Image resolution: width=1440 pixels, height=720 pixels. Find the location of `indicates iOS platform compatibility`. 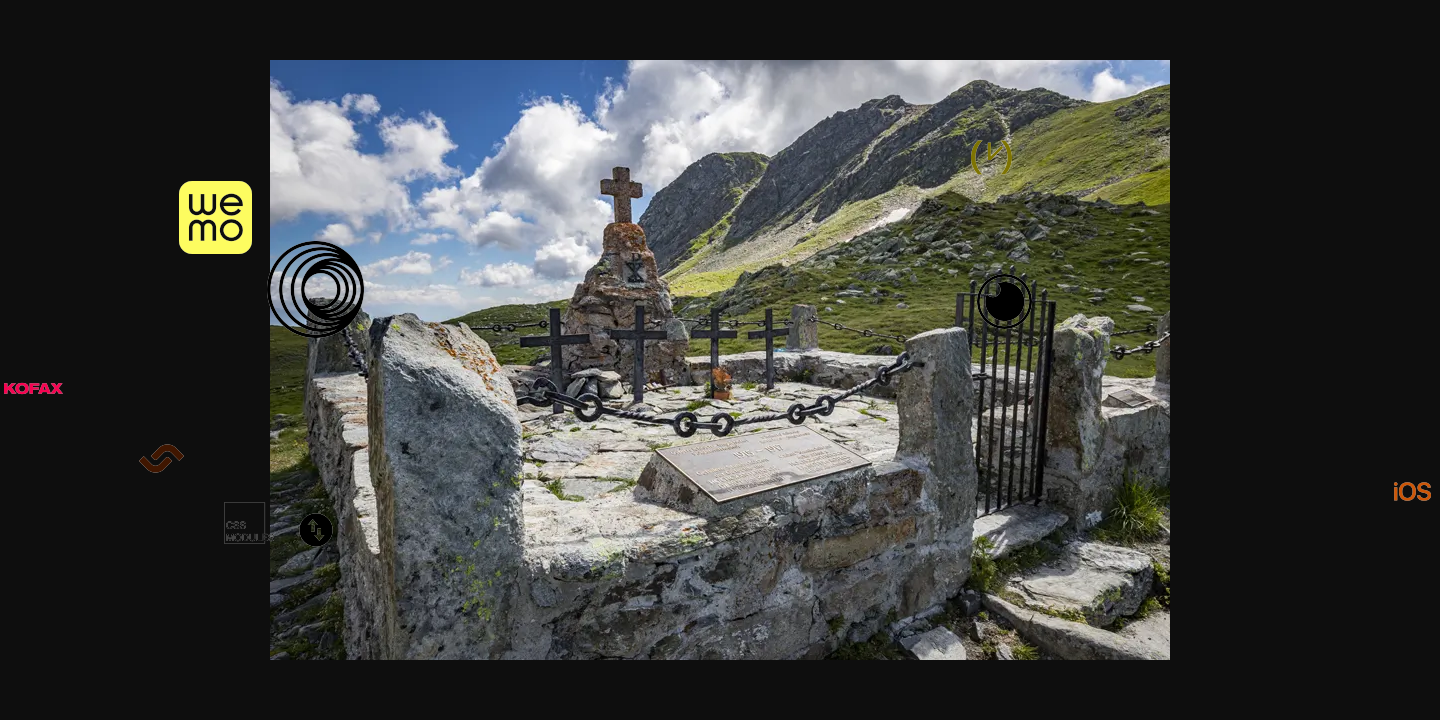

indicates iOS platform compatibility is located at coordinates (1412, 491).